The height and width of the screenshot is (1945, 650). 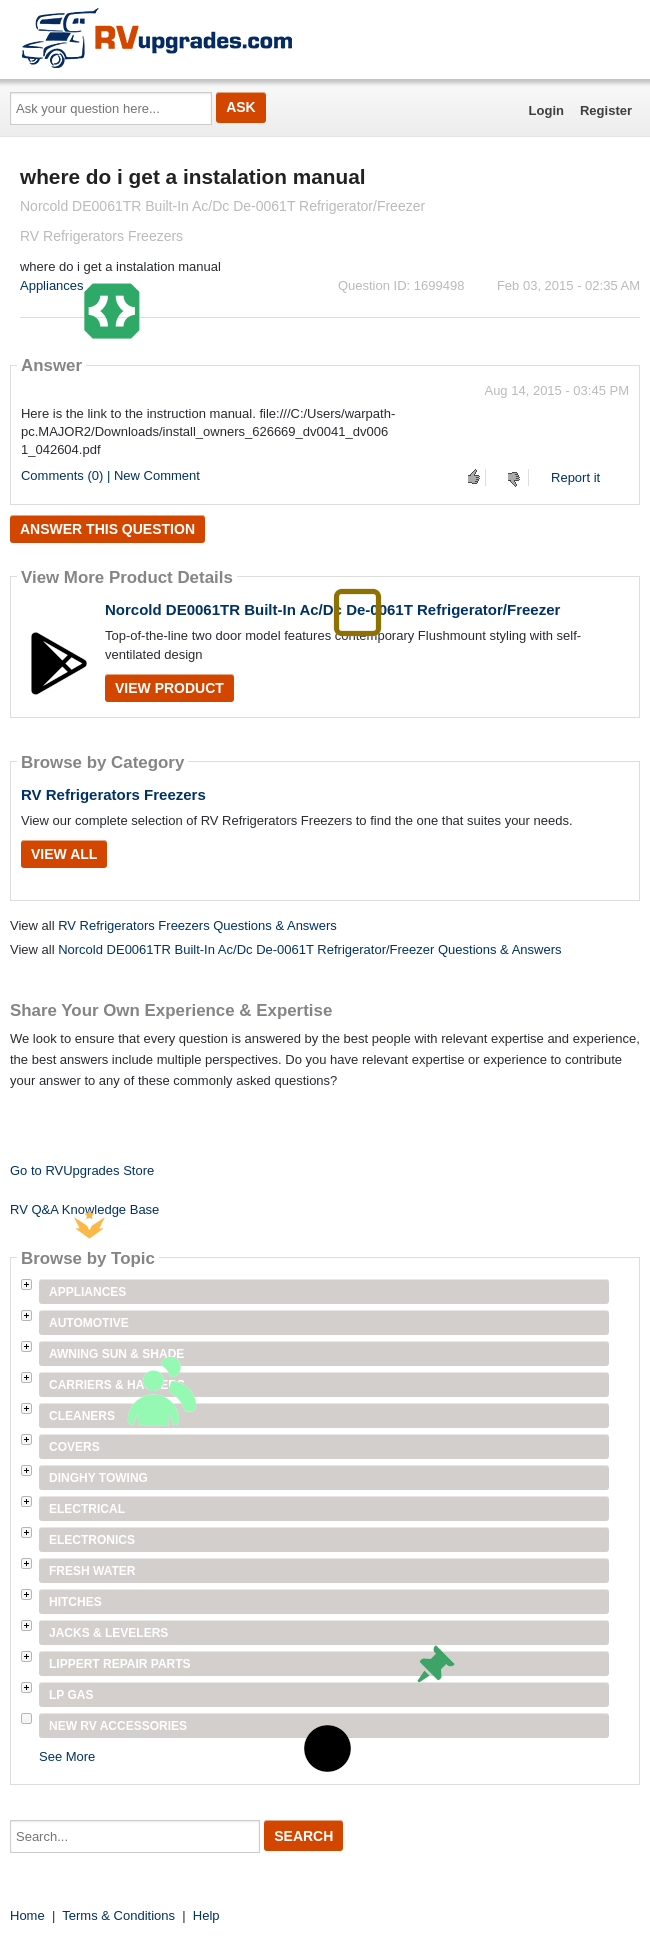 I want to click on view friends list, so click(x=162, y=1391).